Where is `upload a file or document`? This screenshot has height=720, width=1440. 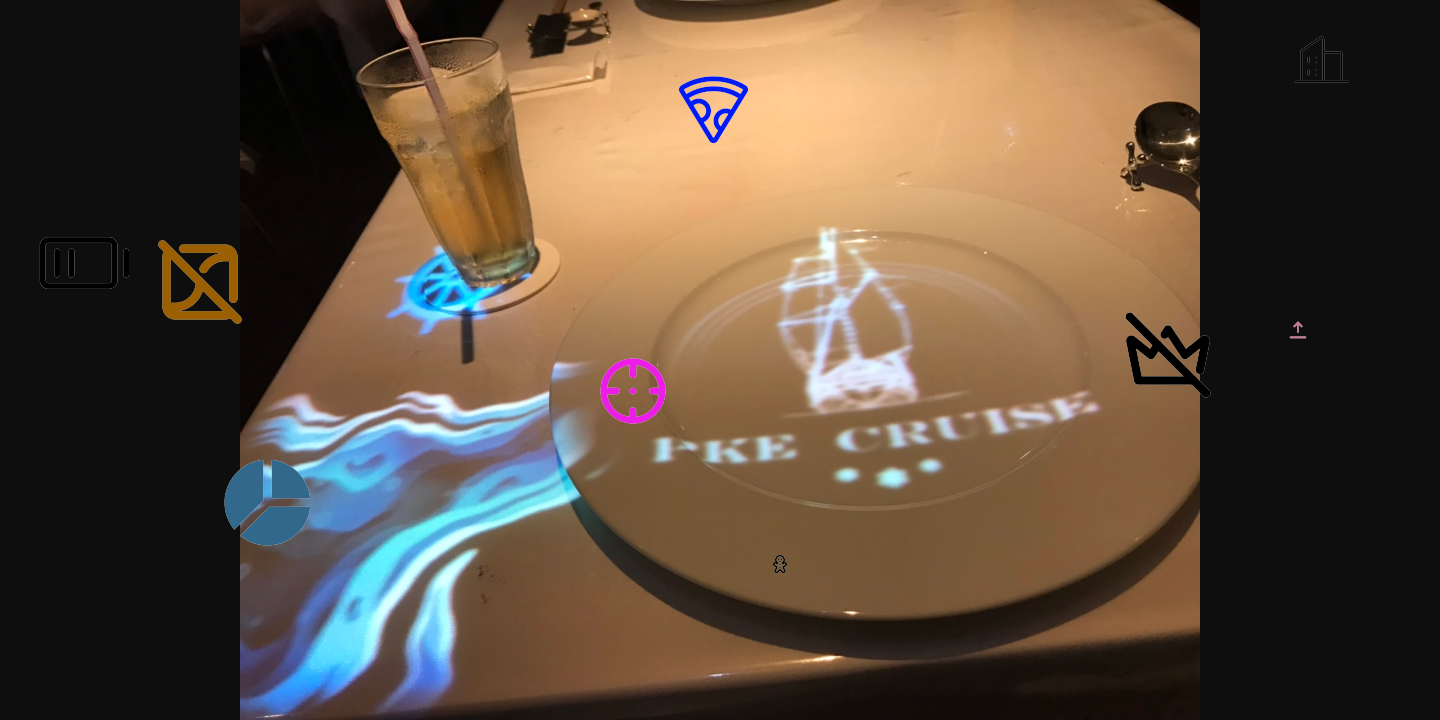 upload a file or document is located at coordinates (1298, 330).